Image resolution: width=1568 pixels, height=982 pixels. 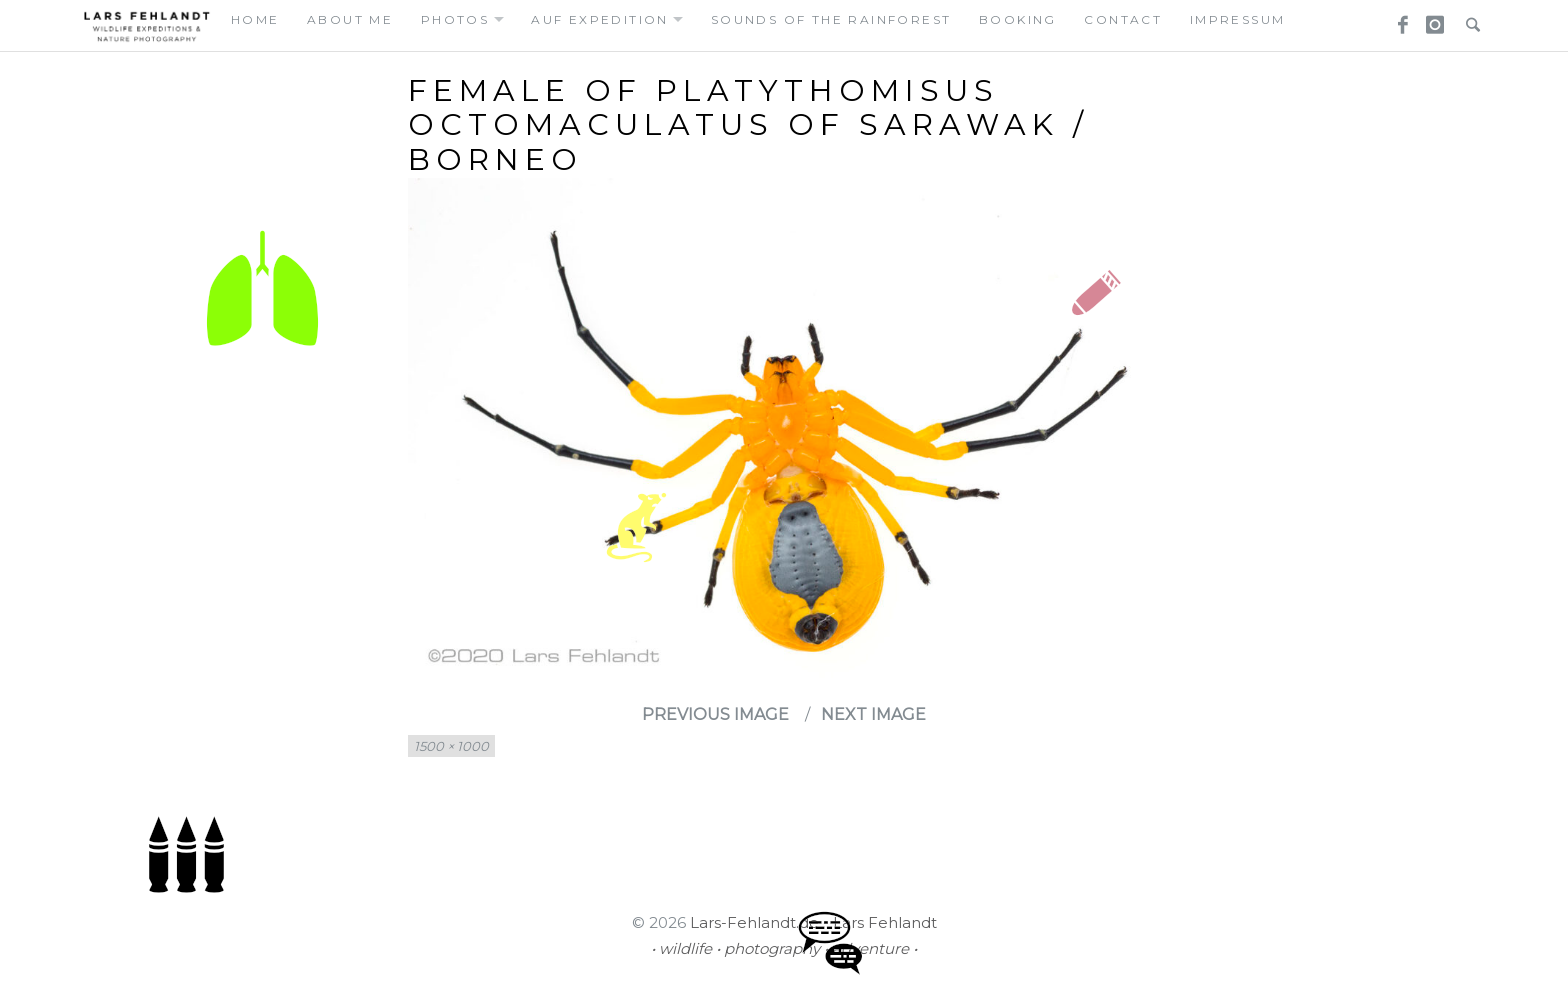 What do you see at coordinates (830, 943) in the screenshot?
I see `open chat or messaging feature` at bounding box center [830, 943].